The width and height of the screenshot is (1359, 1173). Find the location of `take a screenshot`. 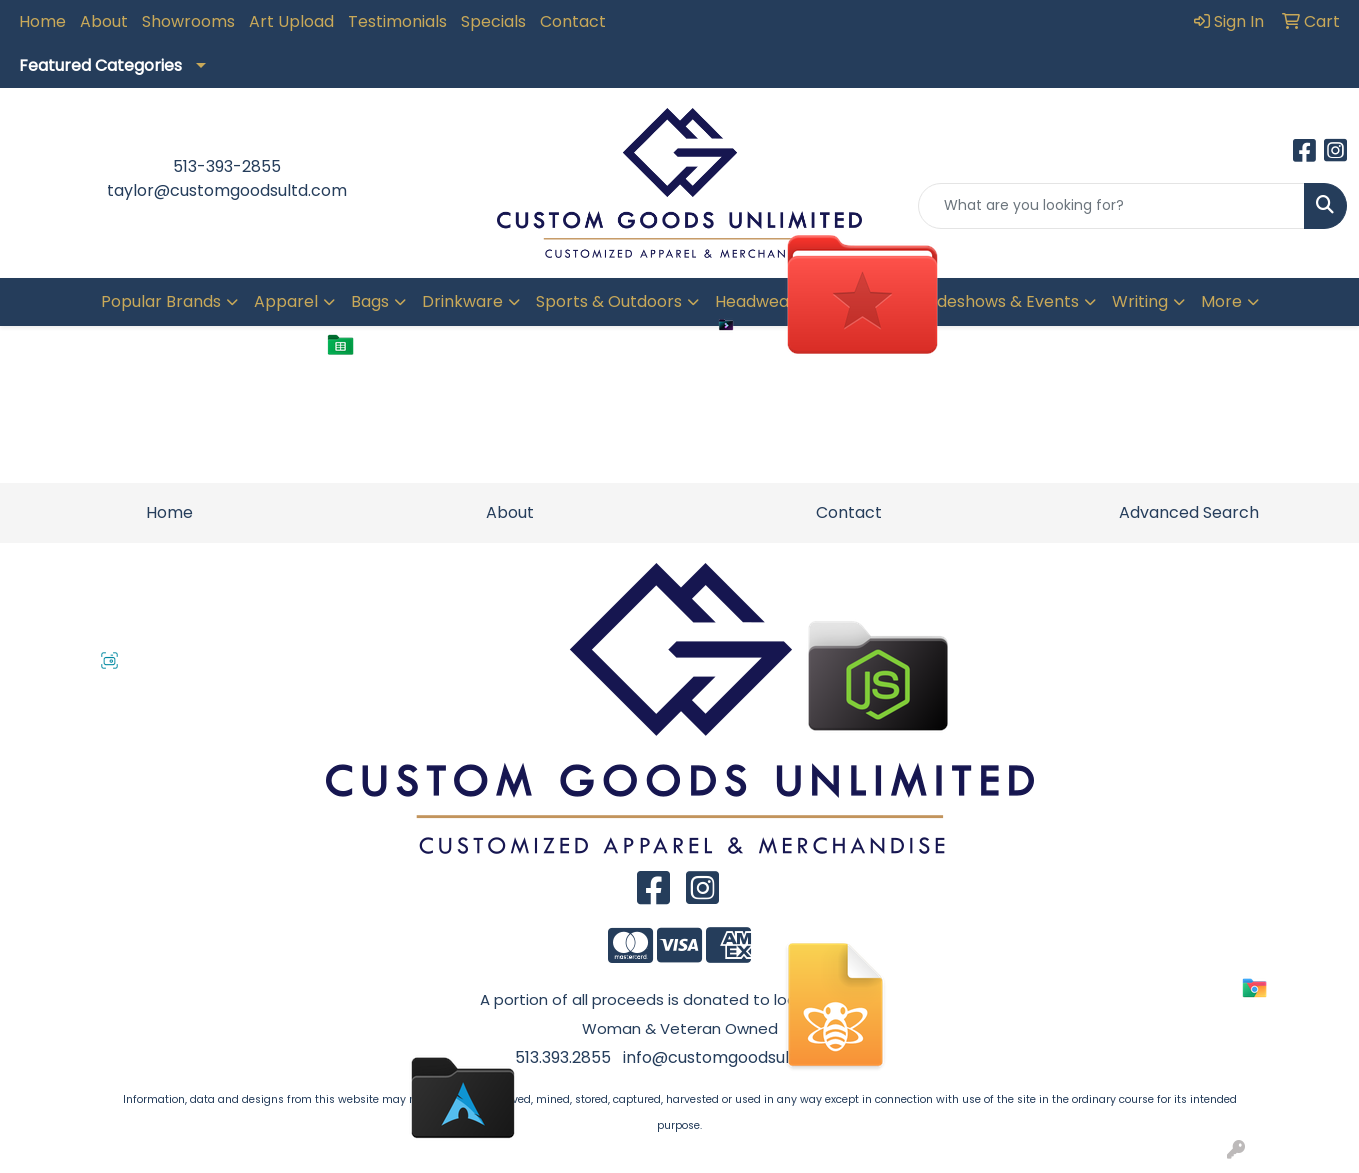

take a screenshot is located at coordinates (109, 660).